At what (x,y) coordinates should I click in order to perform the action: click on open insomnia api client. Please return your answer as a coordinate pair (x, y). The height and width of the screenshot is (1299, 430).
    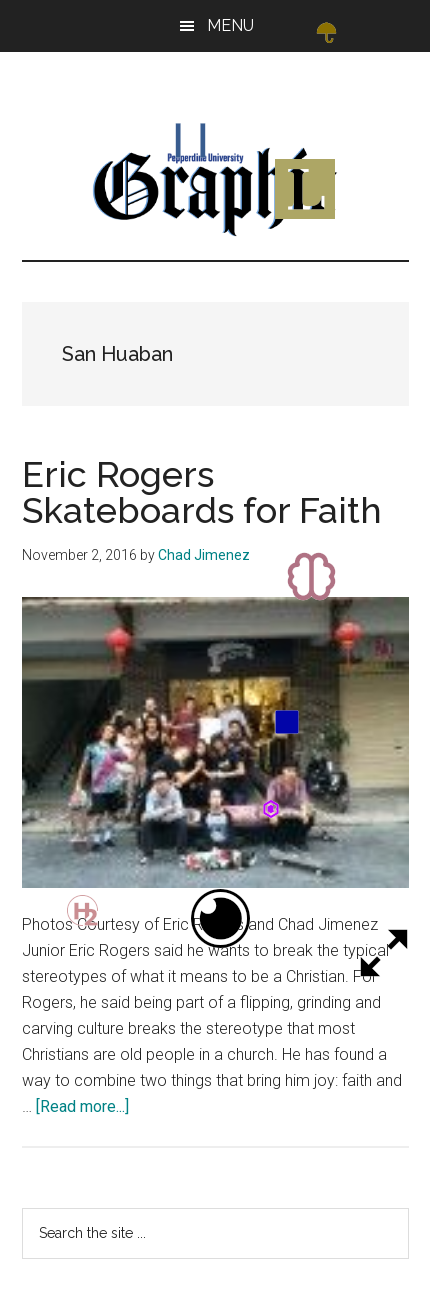
    Looking at the image, I should click on (220, 918).